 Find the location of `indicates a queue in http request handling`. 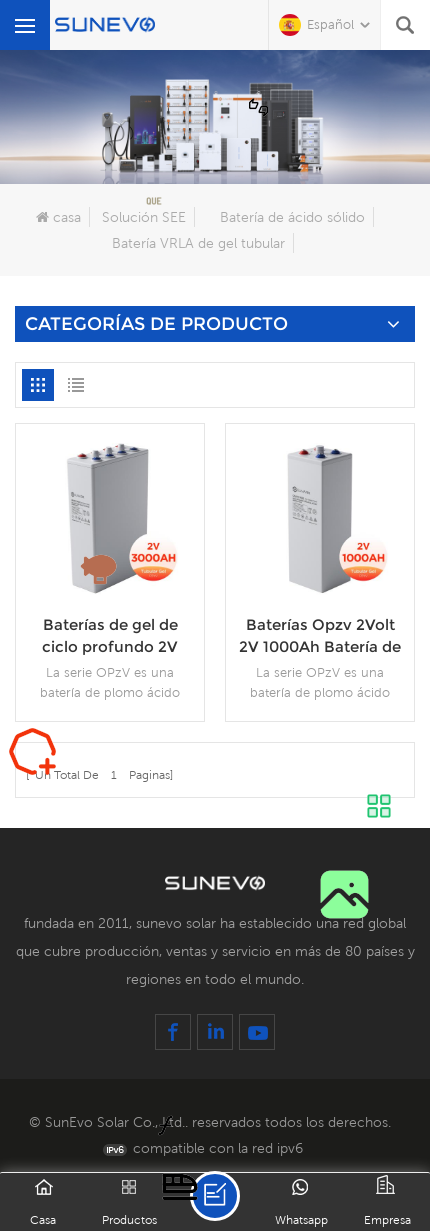

indicates a queue in http request handling is located at coordinates (154, 201).